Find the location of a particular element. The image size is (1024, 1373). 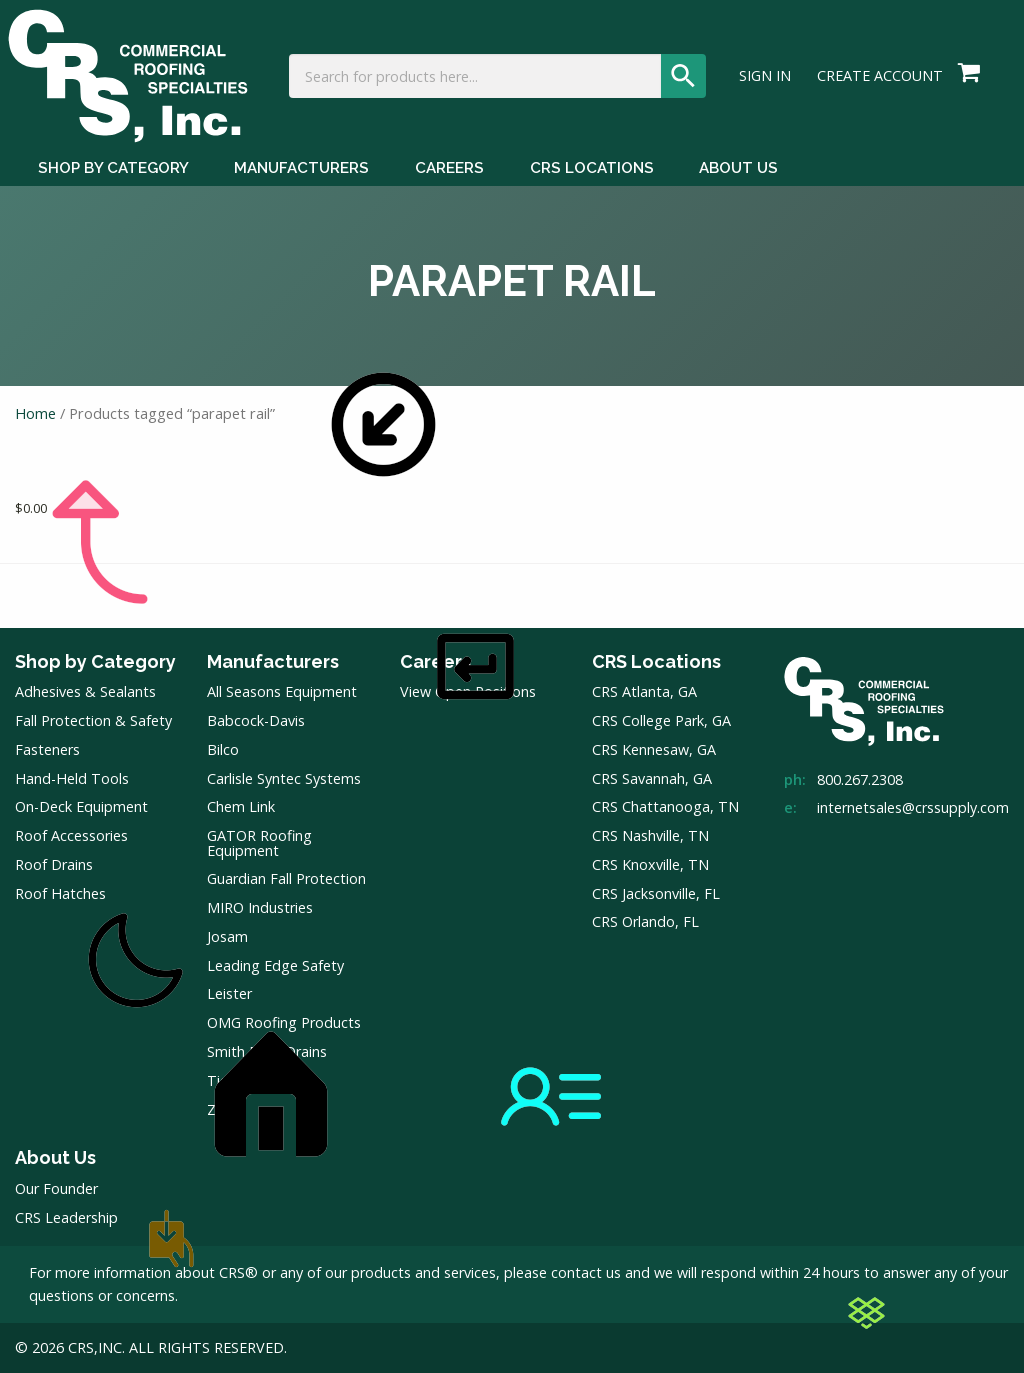

withdraw or receive funds is located at coordinates (168, 1238).